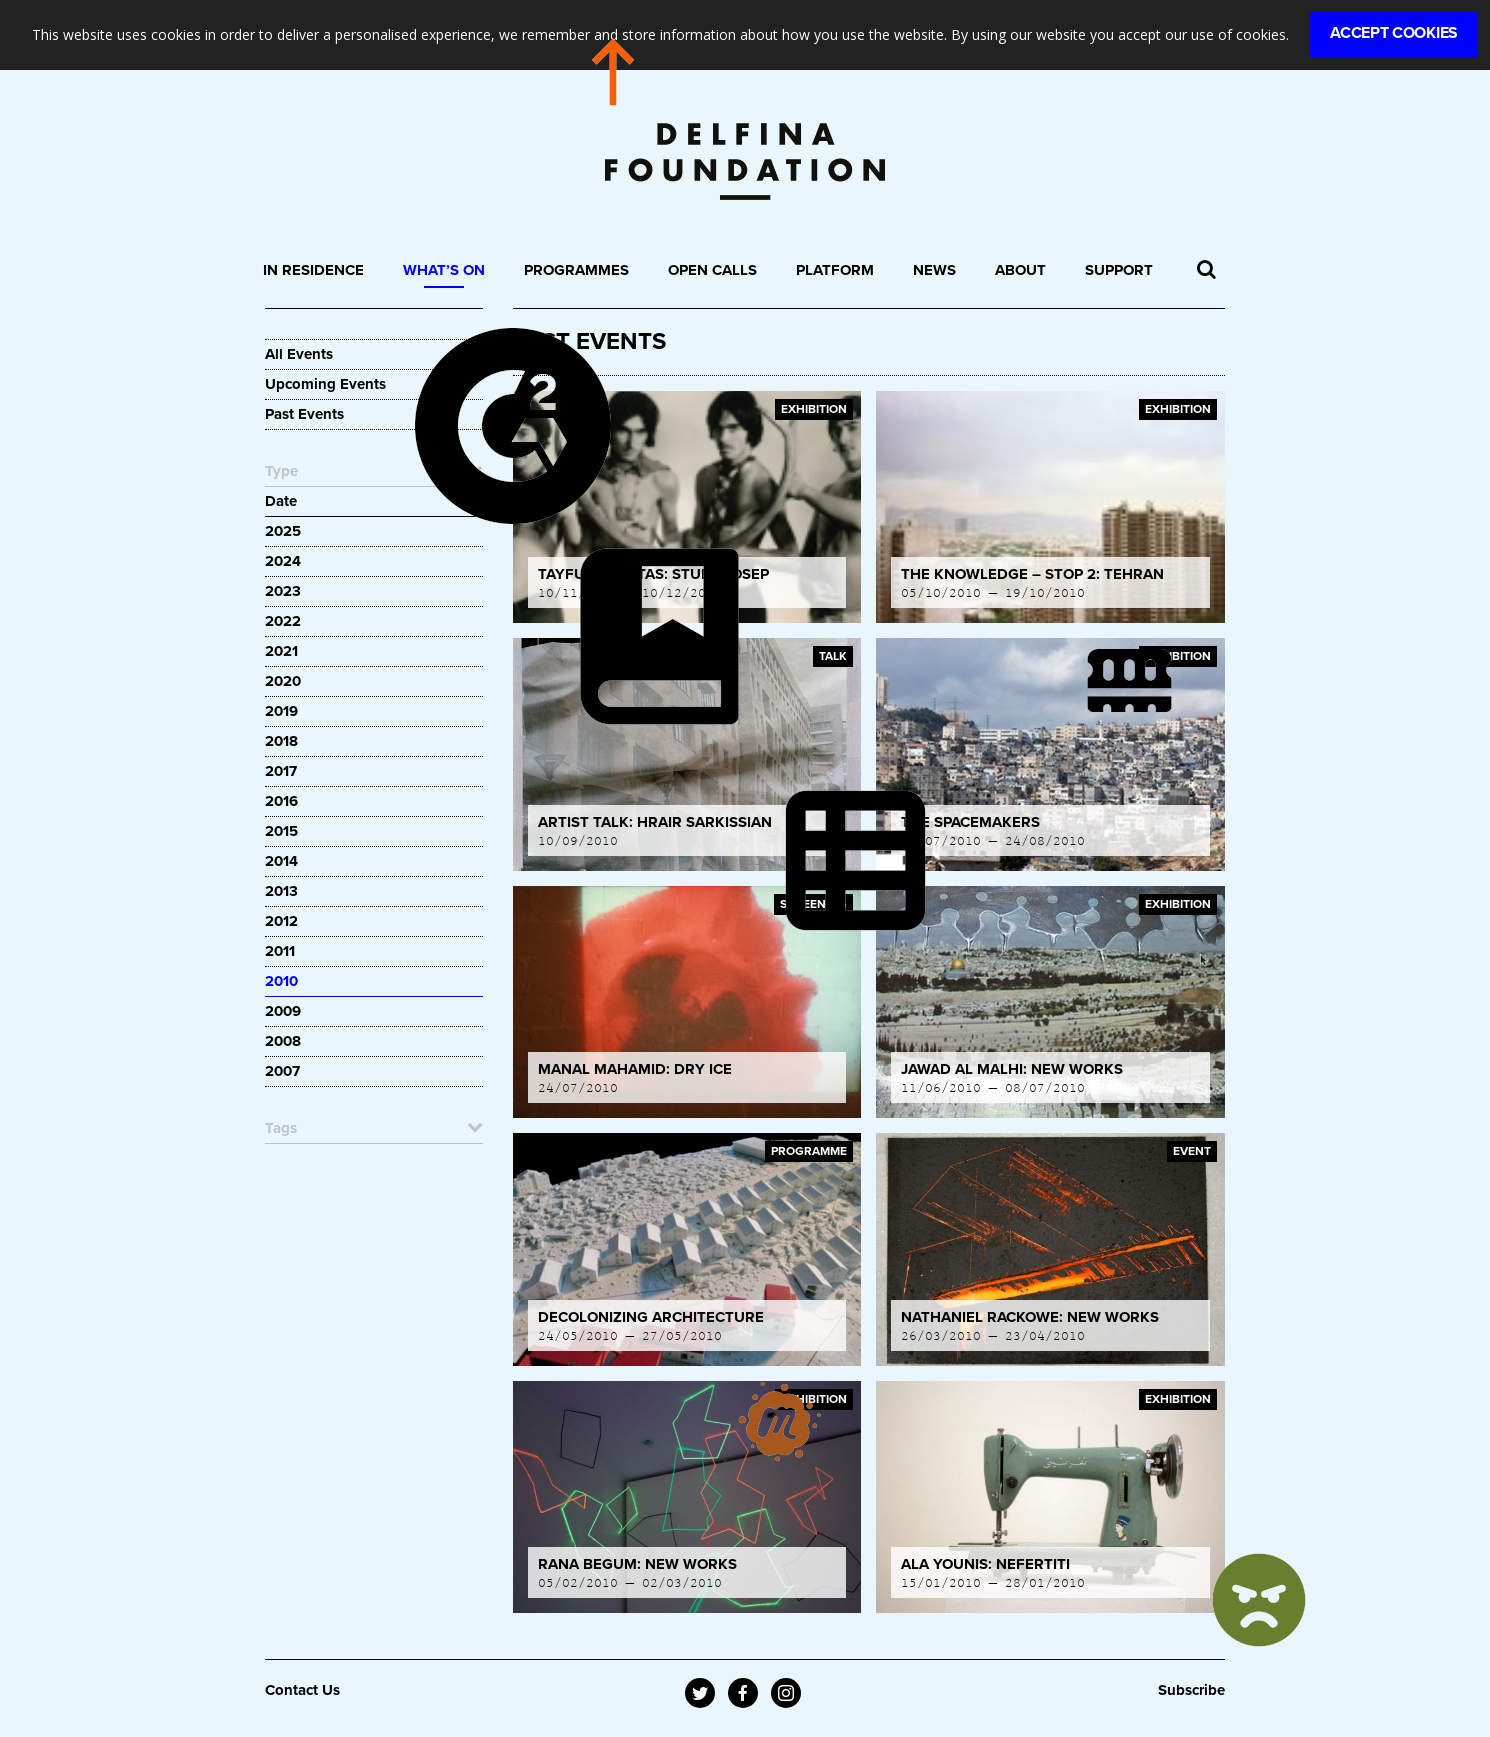 The height and width of the screenshot is (1737, 1490). Describe the element at coordinates (613, 72) in the screenshot. I see `scroll to top of page` at that location.